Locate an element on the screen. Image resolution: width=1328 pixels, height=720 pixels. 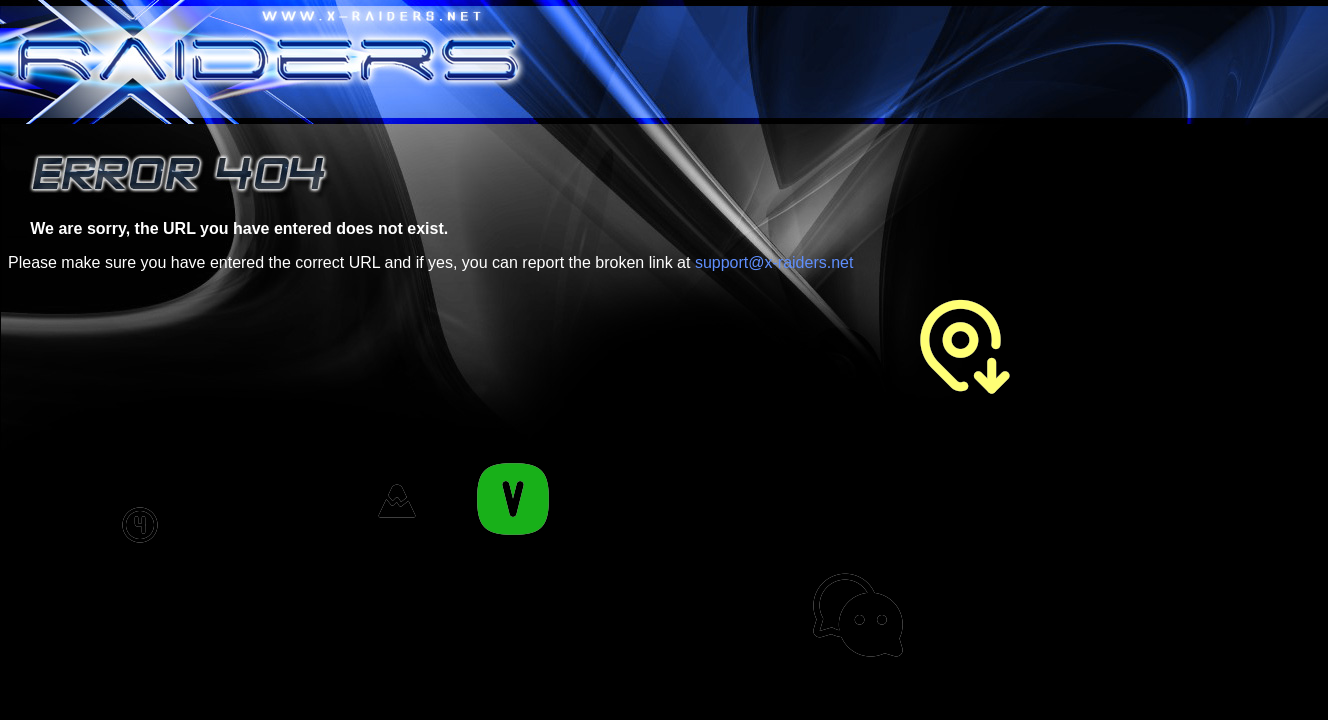
step 4 in a multi-step process is located at coordinates (140, 525).